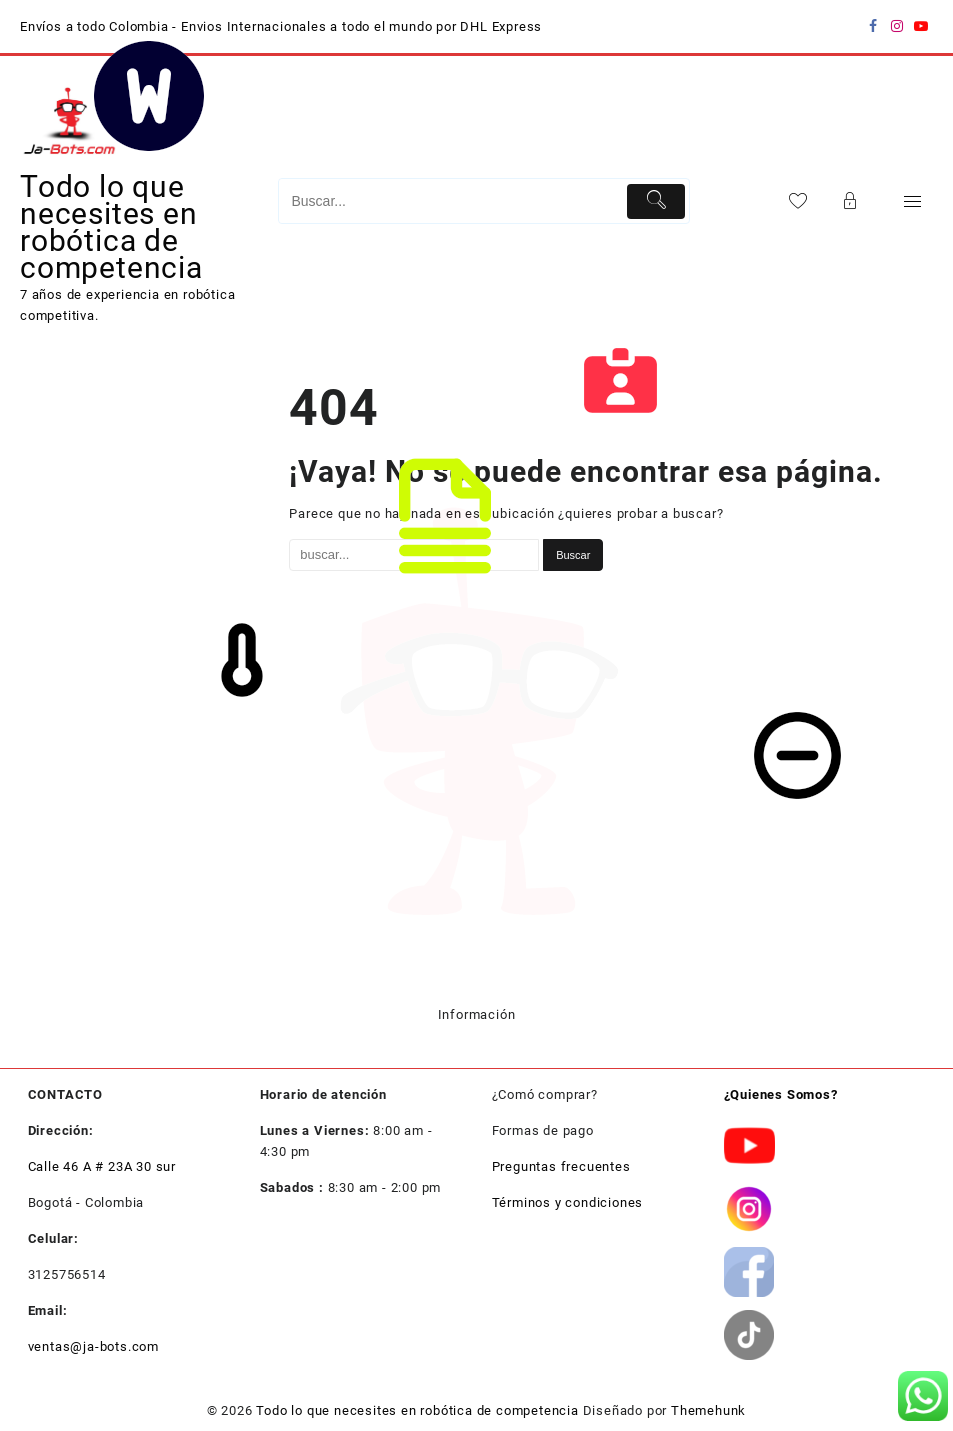 The image size is (953, 1431). I want to click on view stacked documents or file collection, so click(445, 516).